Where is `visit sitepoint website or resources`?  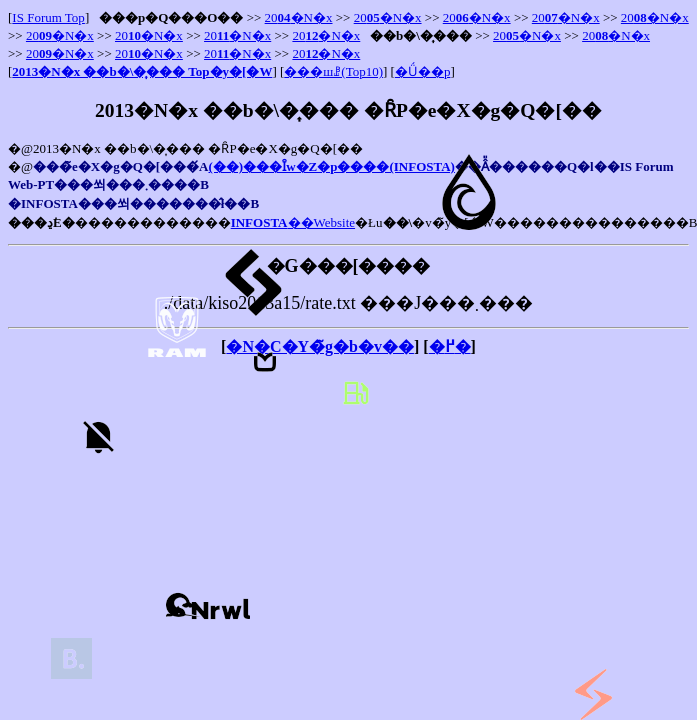
visit sitepoint website or resources is located at coordinates (253, 282).